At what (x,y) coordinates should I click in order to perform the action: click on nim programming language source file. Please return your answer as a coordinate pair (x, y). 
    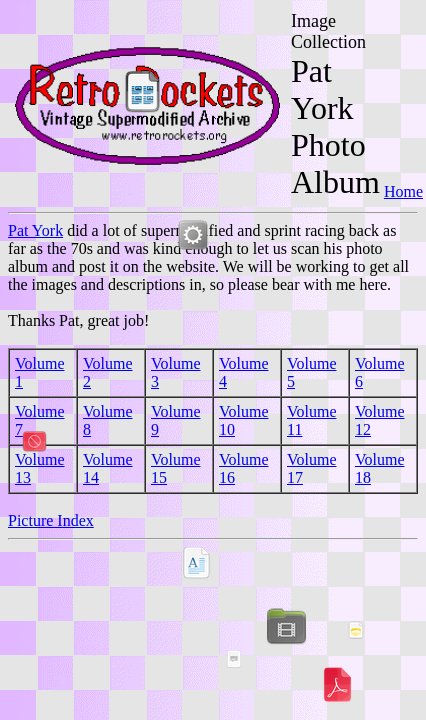
    Looking at the image, I should click on (356, 630).